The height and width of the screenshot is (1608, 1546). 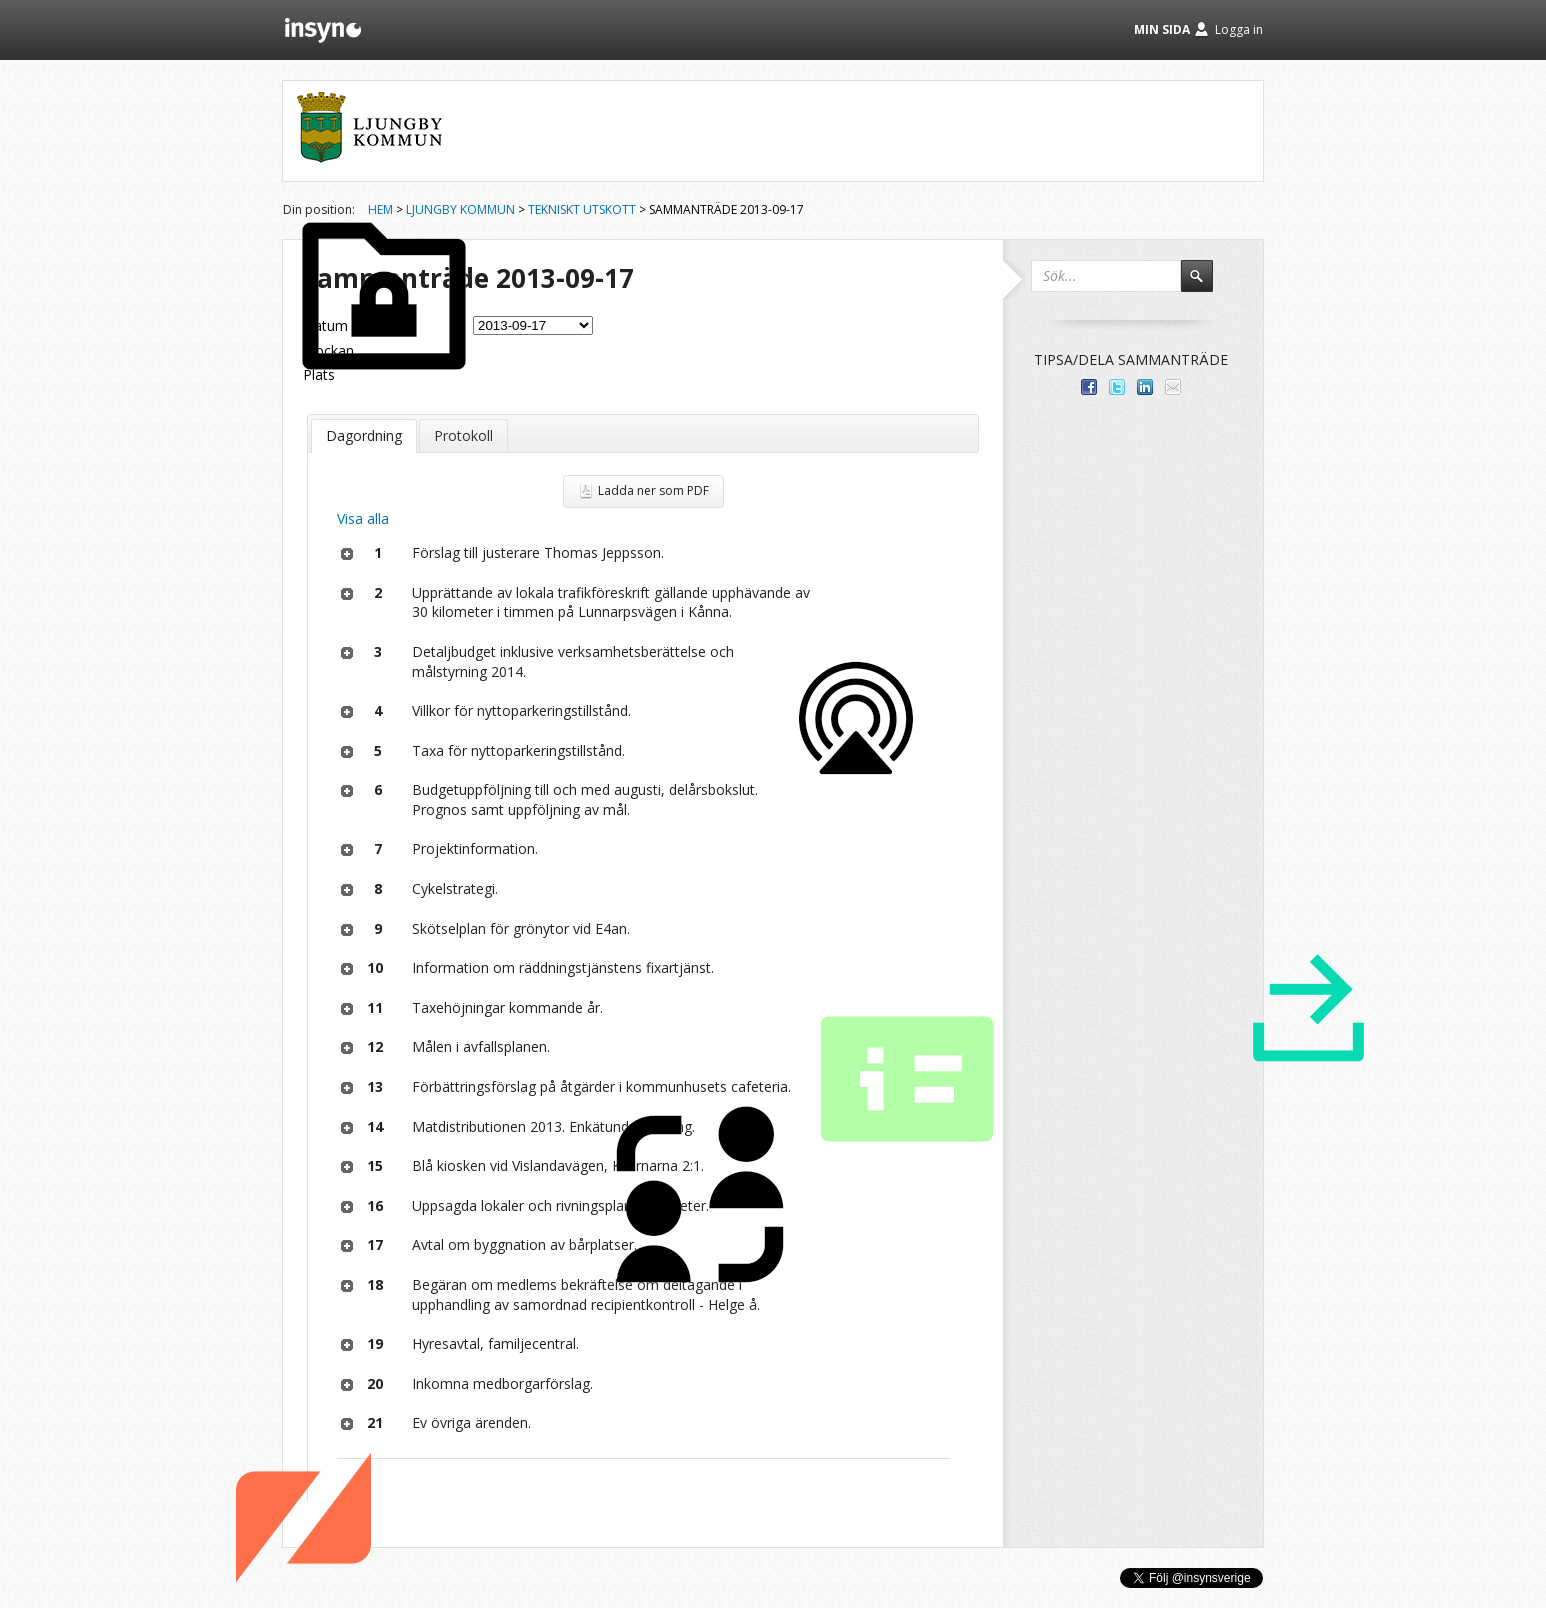 What do you see at coordinates (384, 296) in the screenshot?
I see `access a password-protected folder` at bounding box center [384, 296].